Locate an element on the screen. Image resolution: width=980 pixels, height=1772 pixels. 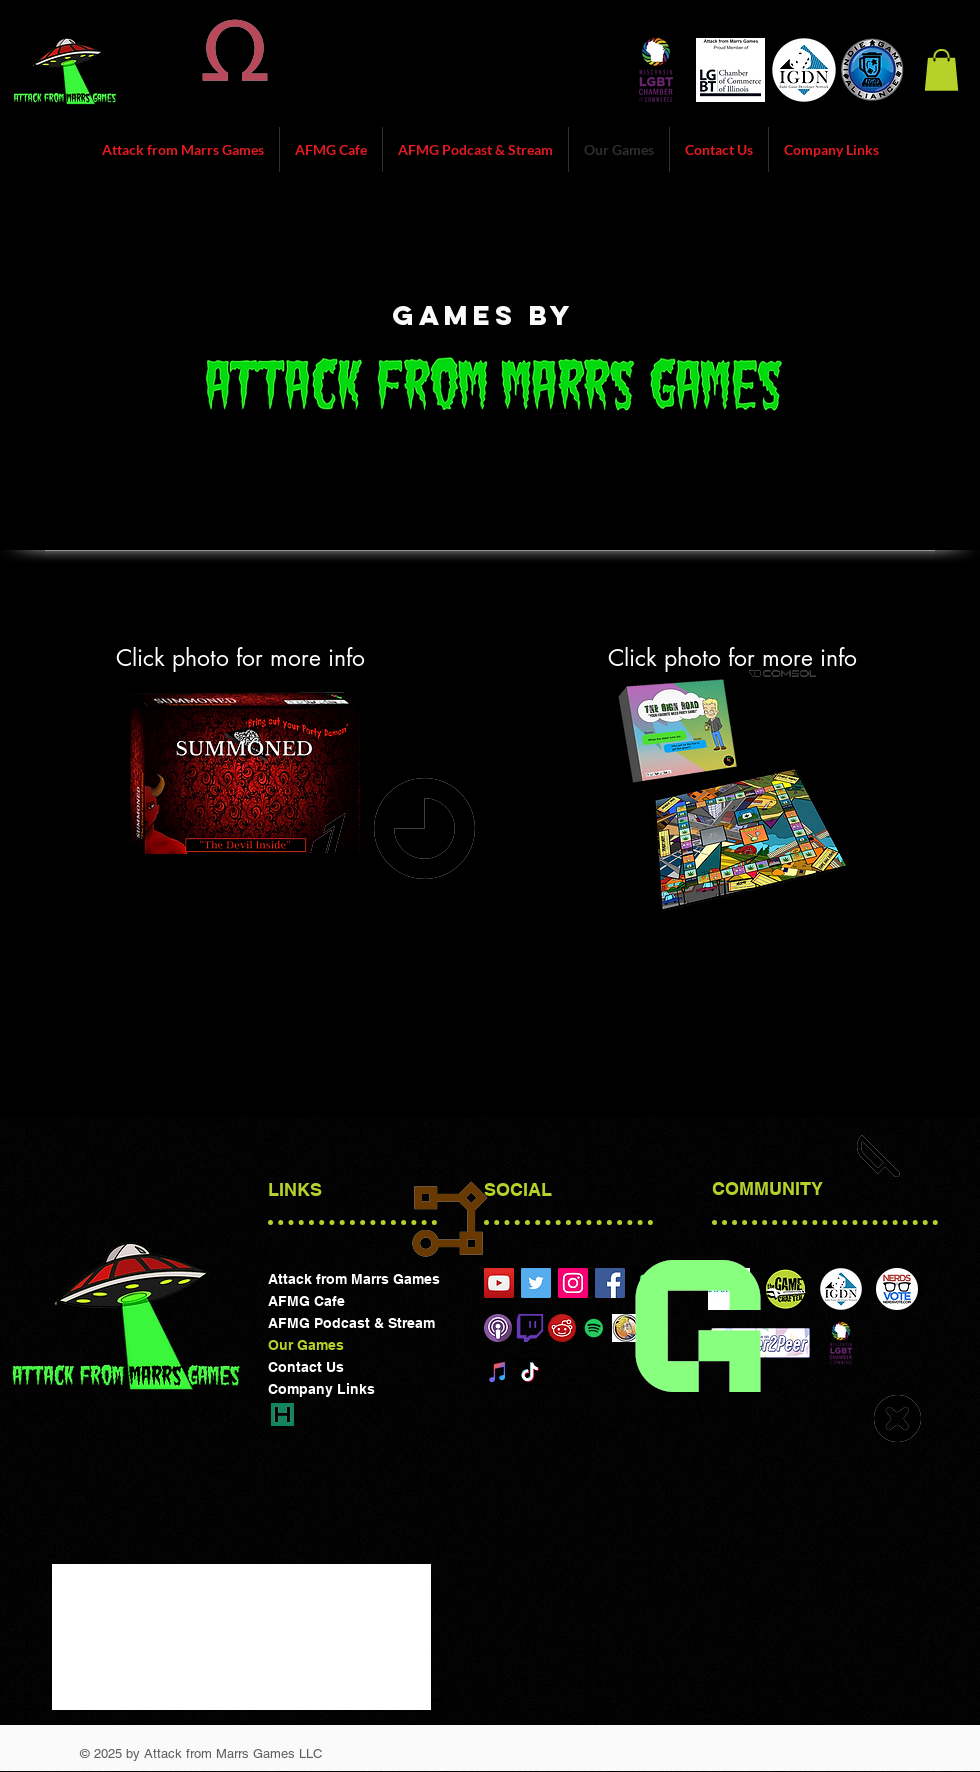
create or edit a flowchart is located at coordinates (448, 1220).